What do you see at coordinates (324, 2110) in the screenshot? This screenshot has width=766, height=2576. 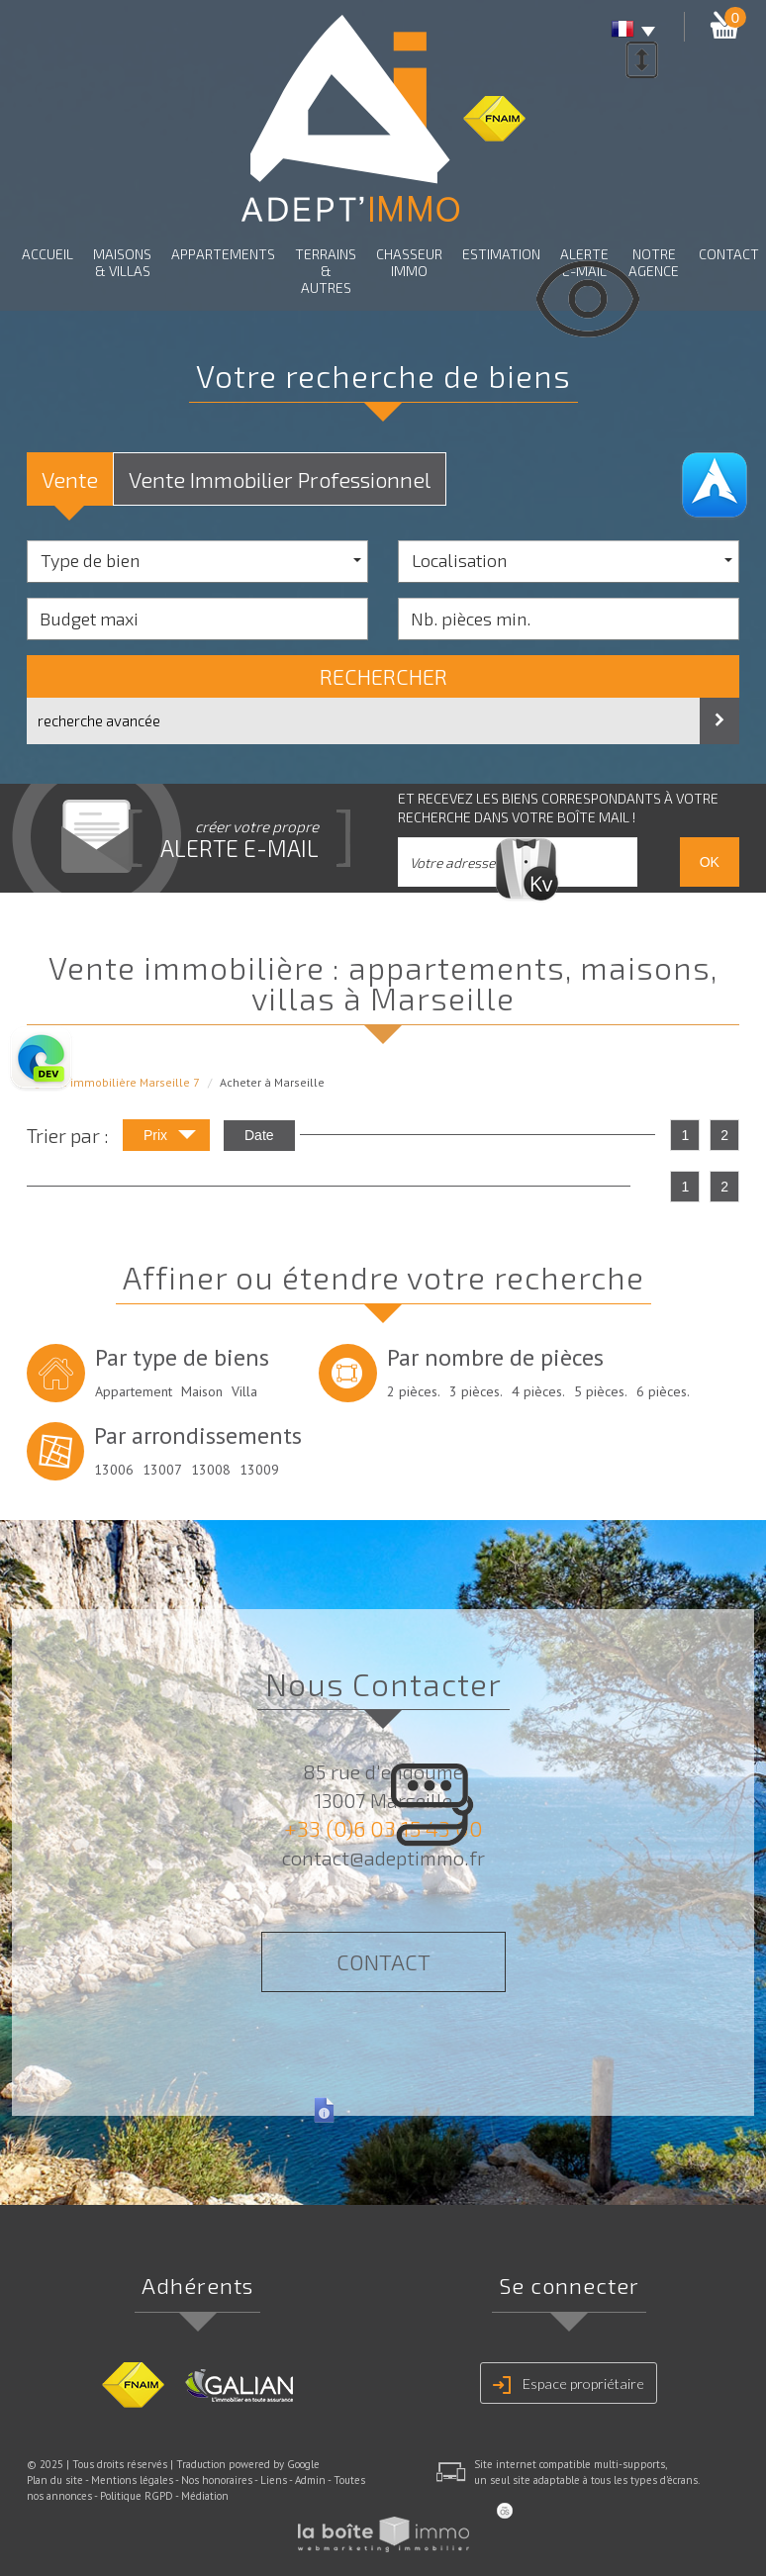 I see `view file details or properties` at bounding box center [324, 2110].